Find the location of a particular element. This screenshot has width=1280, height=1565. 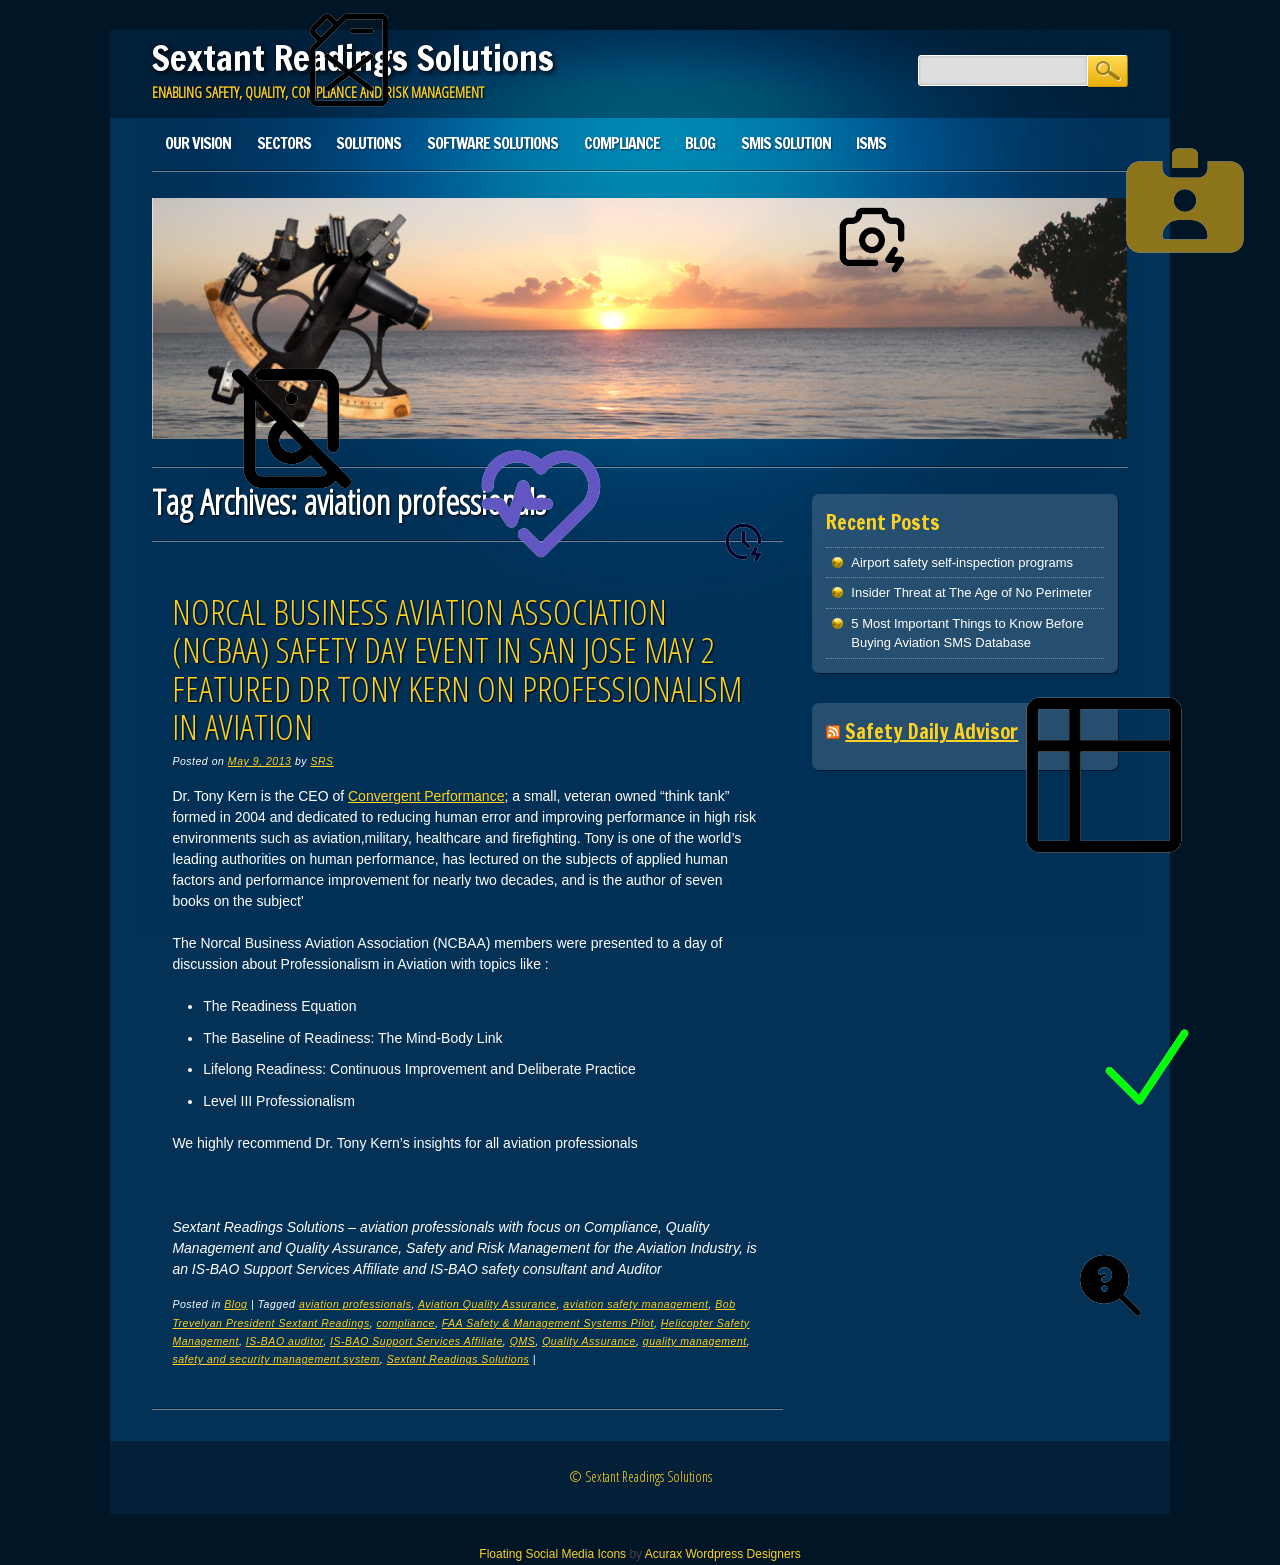

view your employee or member ID badge is located at coordinates (1185, 207).